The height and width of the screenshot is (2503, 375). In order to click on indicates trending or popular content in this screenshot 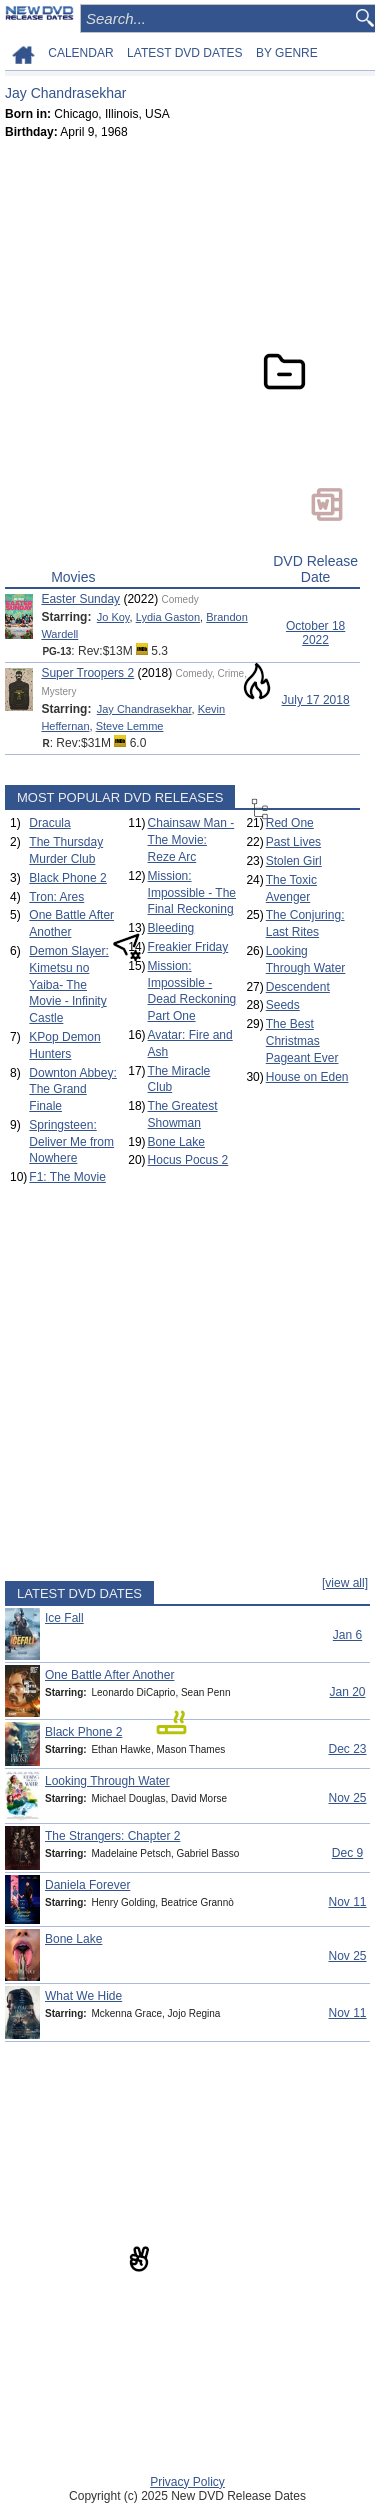, I will do `click(257, 681)`.